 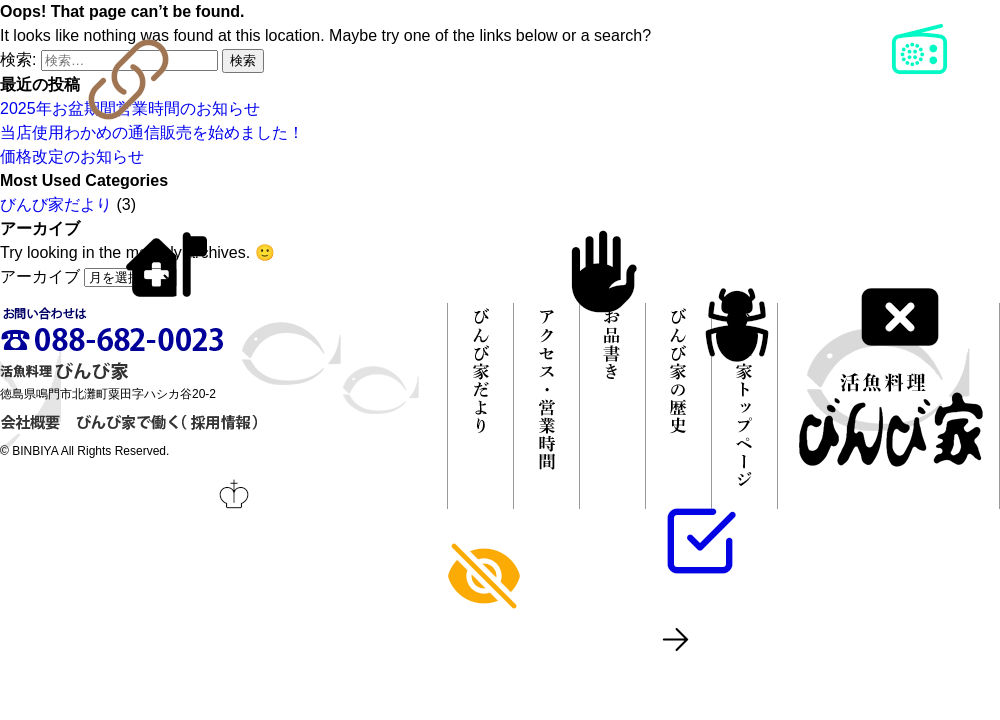 What do you see at coordinates (919, 48) in the screenshot?
I see `listen to radio or audio broadcasts` at bounding box center [919, 48].